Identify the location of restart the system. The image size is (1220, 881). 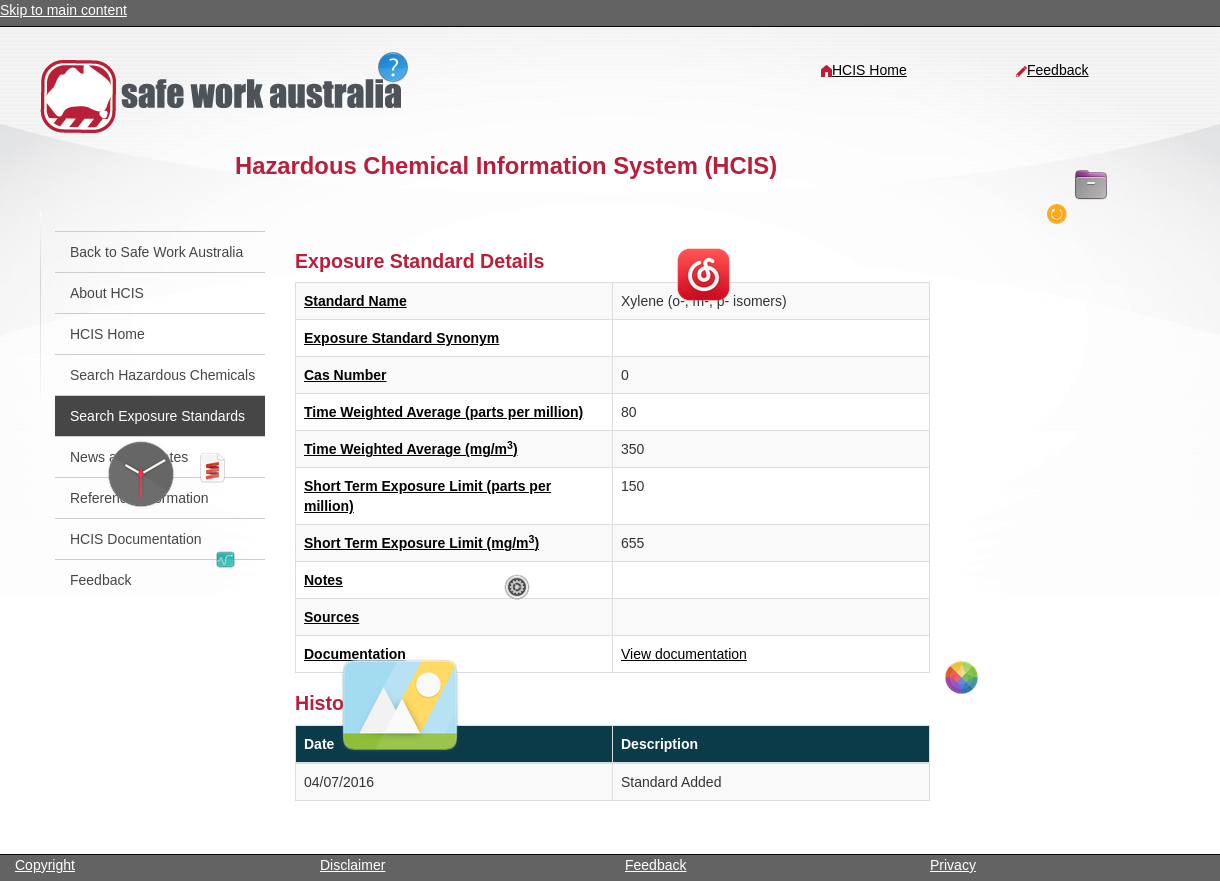
(1057, 214).